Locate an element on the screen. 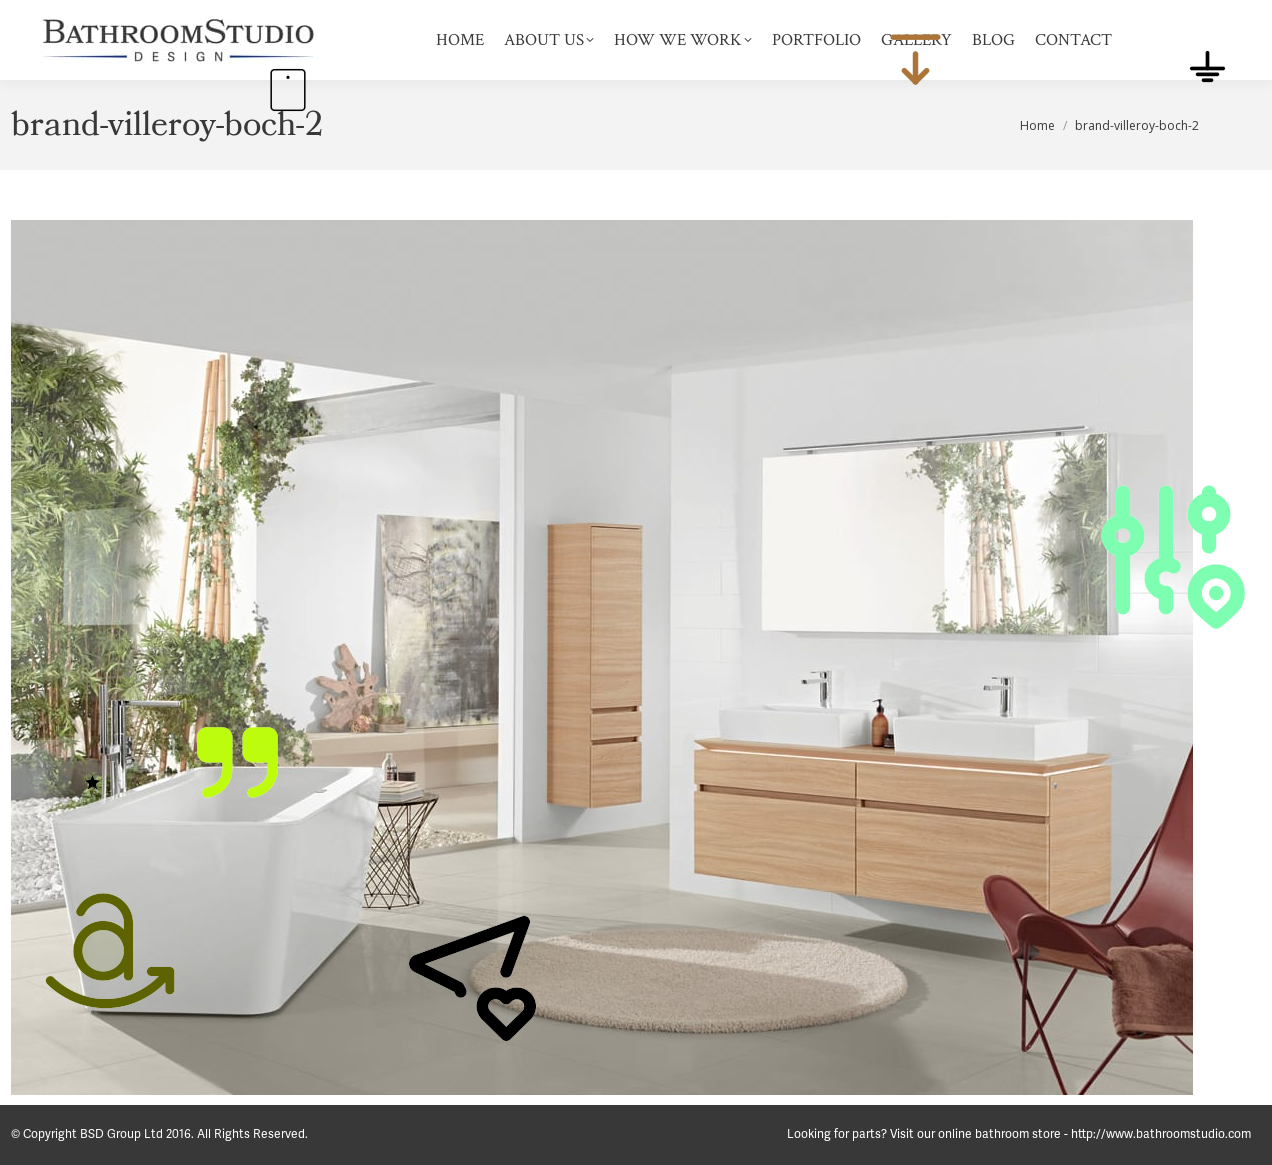 Image resolution: width=1272 pixels, height=1165 pixels. add item to favorites is located at coordinates (92, 782).